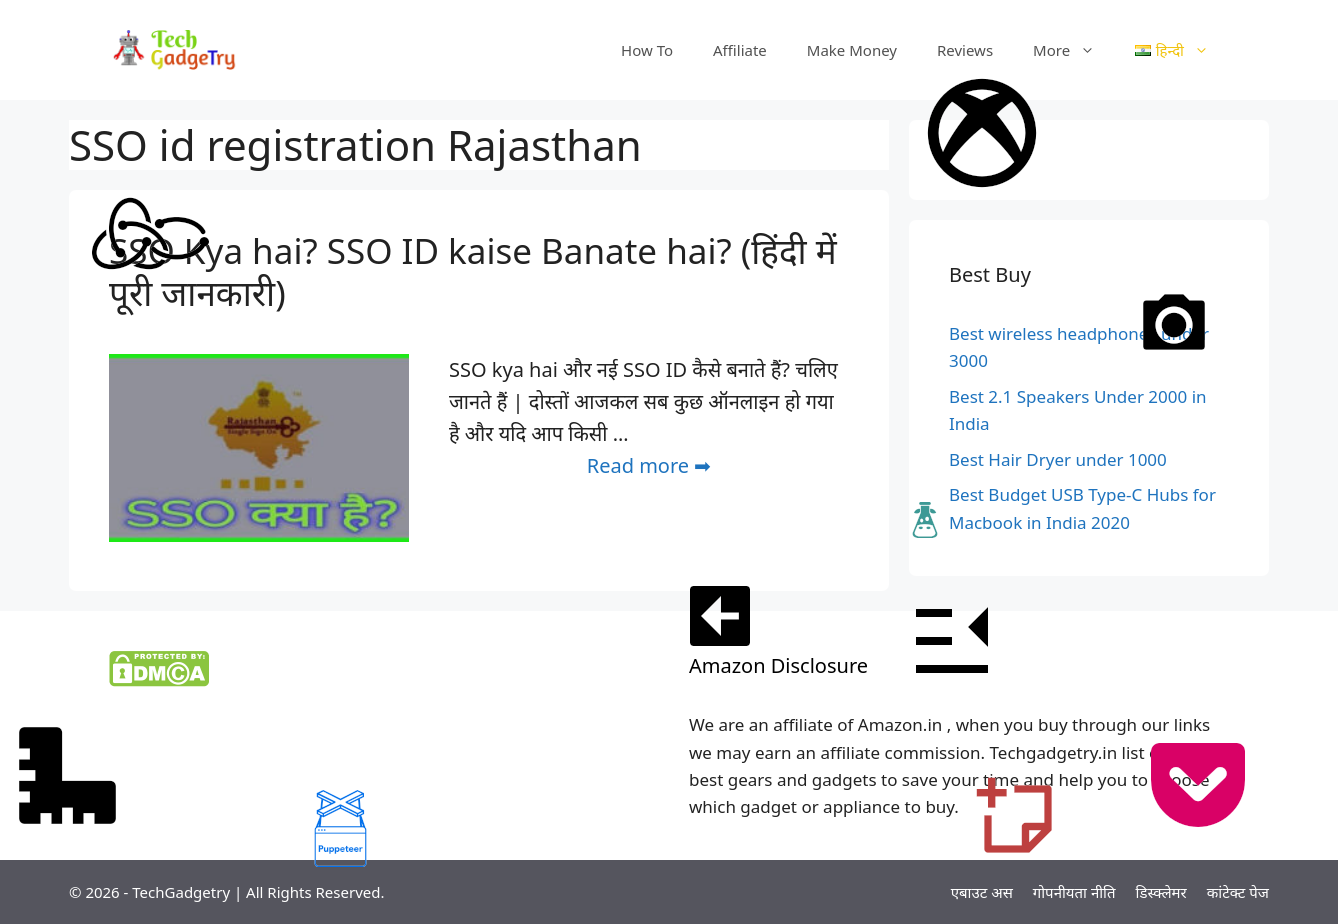 This screenshot has height=924, width=1338. What do you see at coordinates (982, 133) in the screenshot?
I see `open Xbox app or gaming services` at bounding box center [982, 133].